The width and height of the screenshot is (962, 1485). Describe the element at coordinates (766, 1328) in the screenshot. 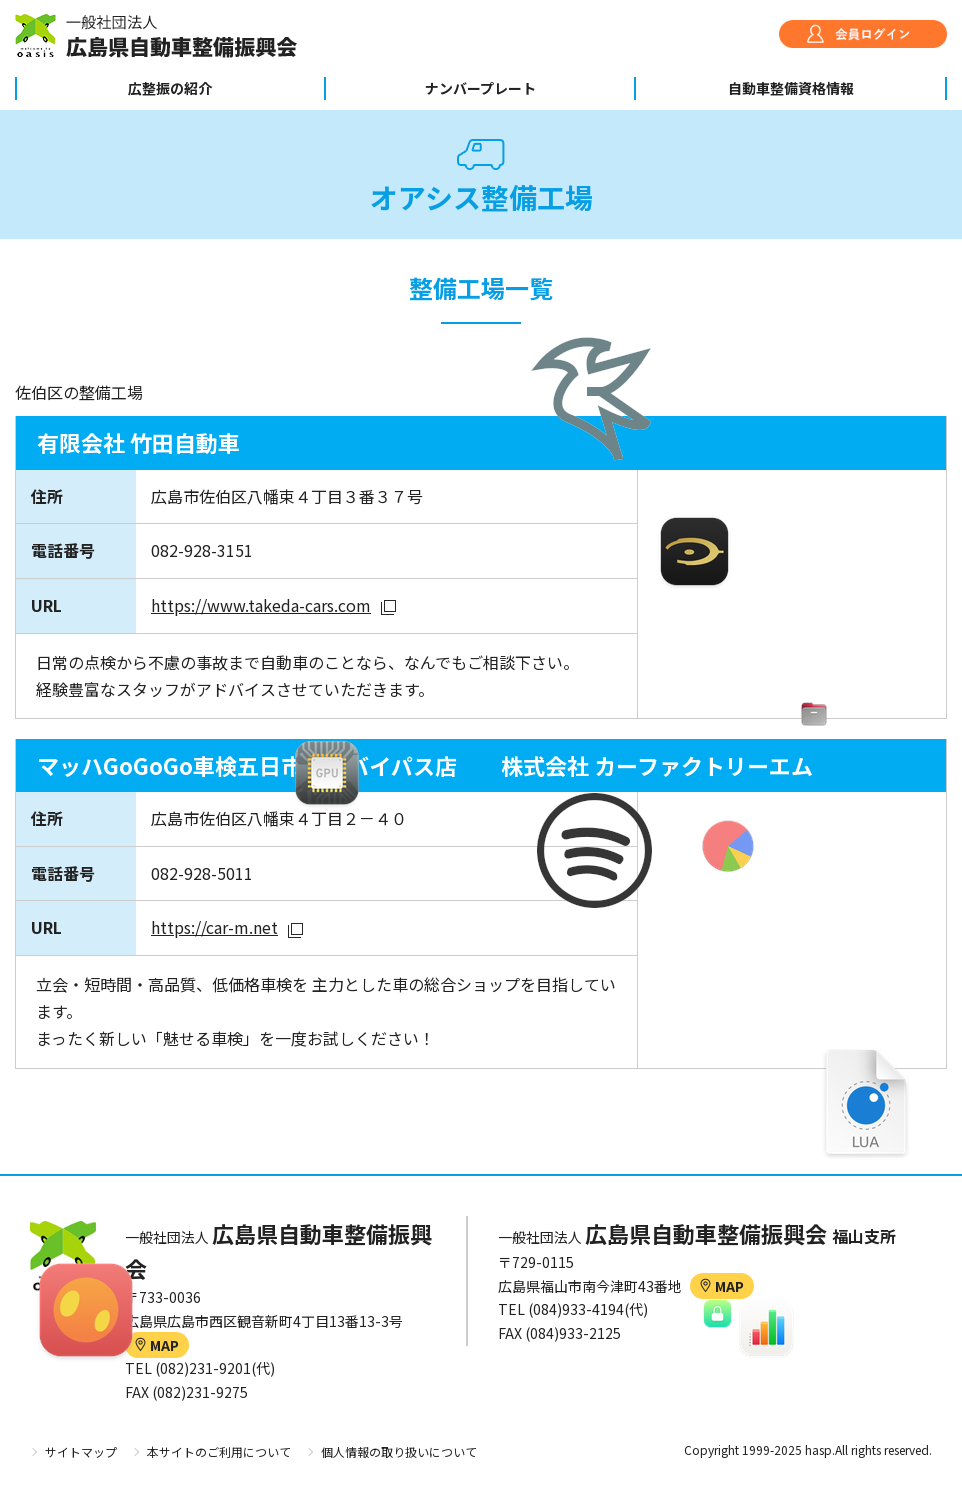

I see `open calligra sheets spreadsheet application` at that location.